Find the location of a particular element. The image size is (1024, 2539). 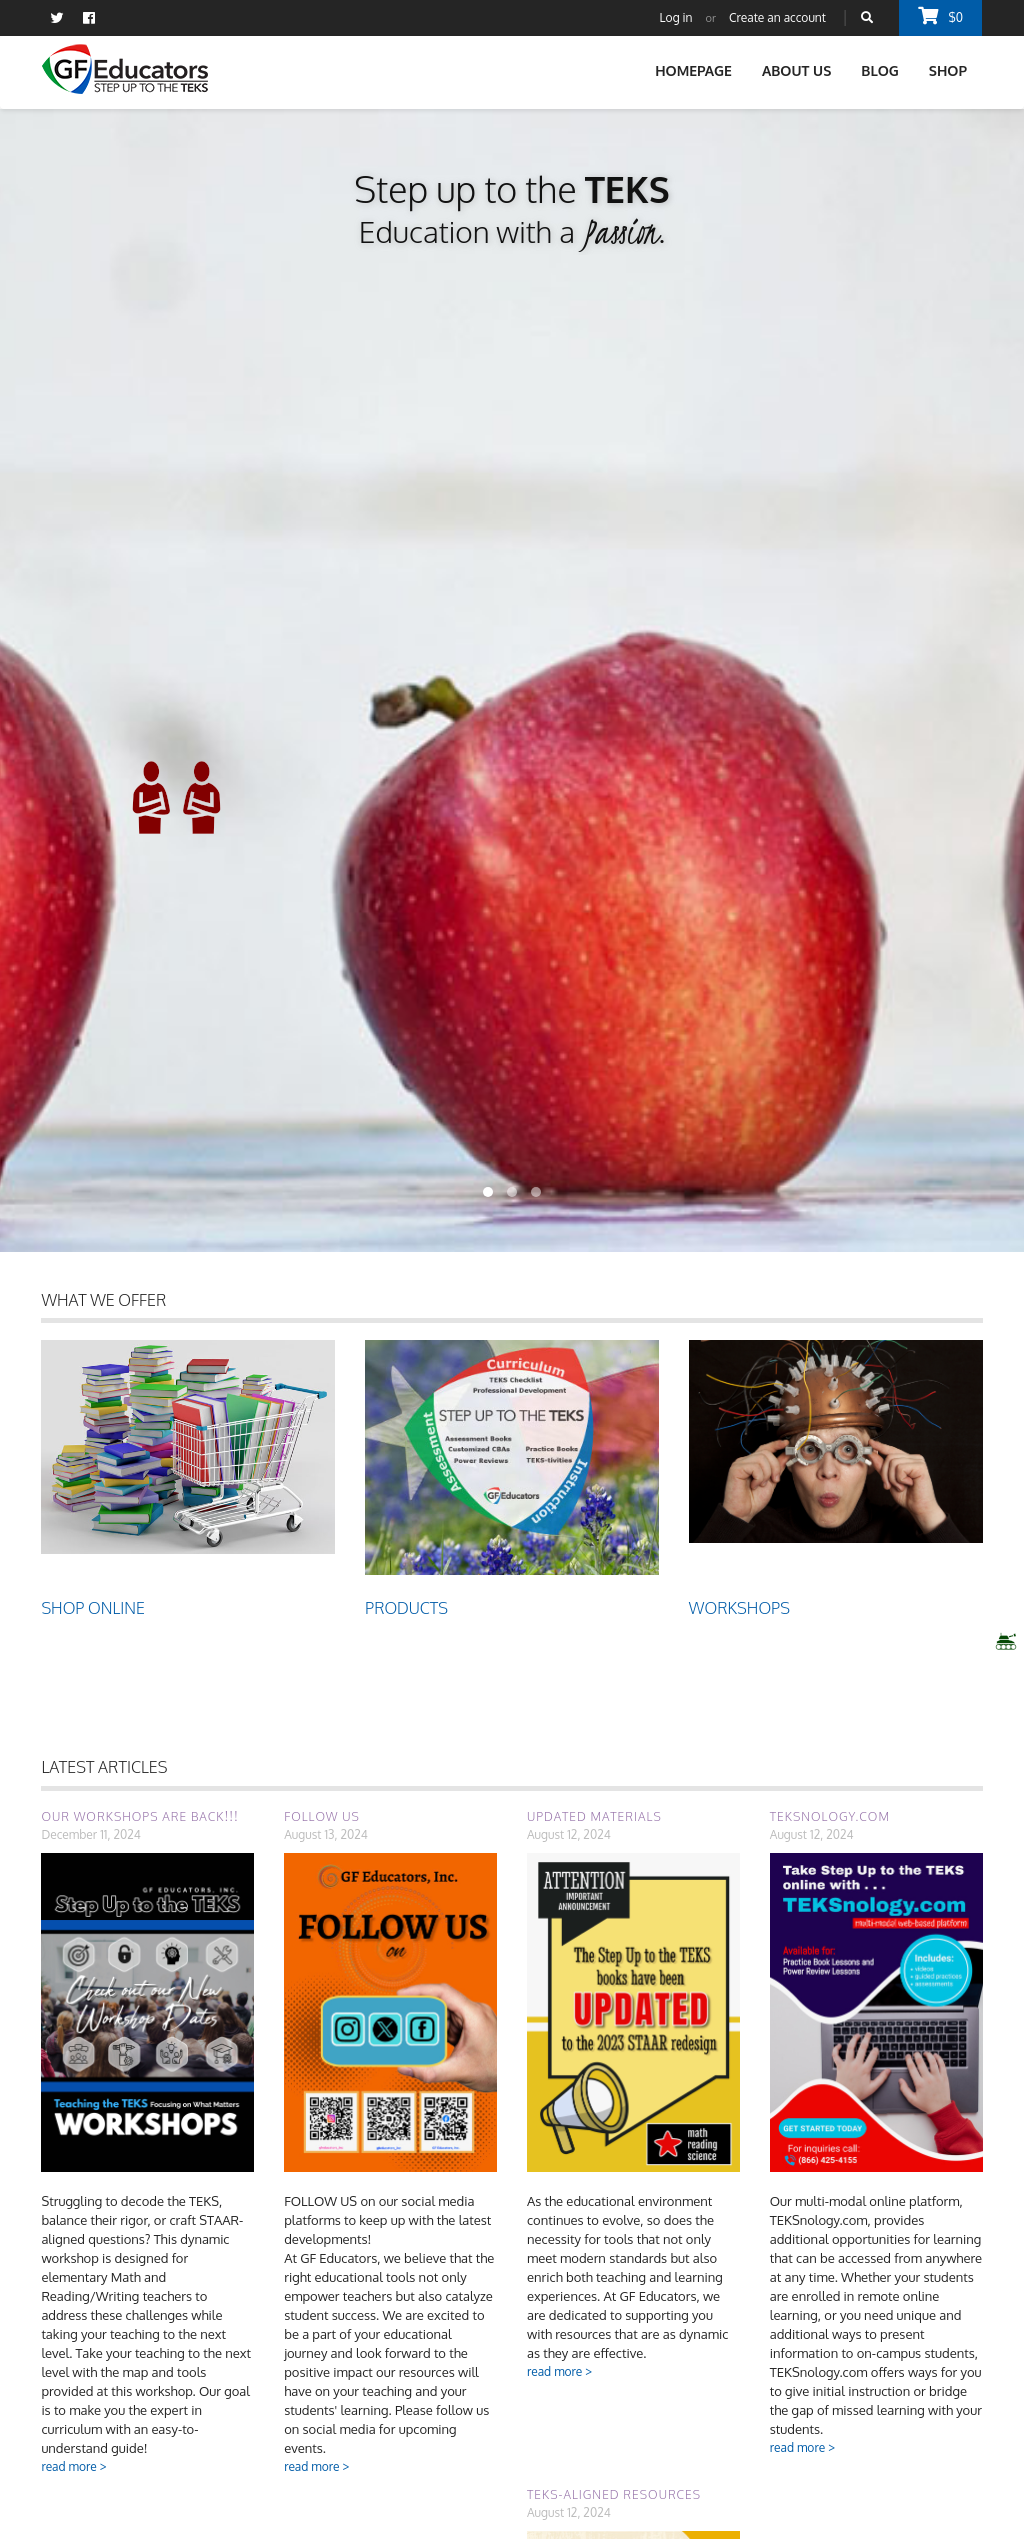

start a face-to-face meeting or video call is located at coordinates (176, 797).